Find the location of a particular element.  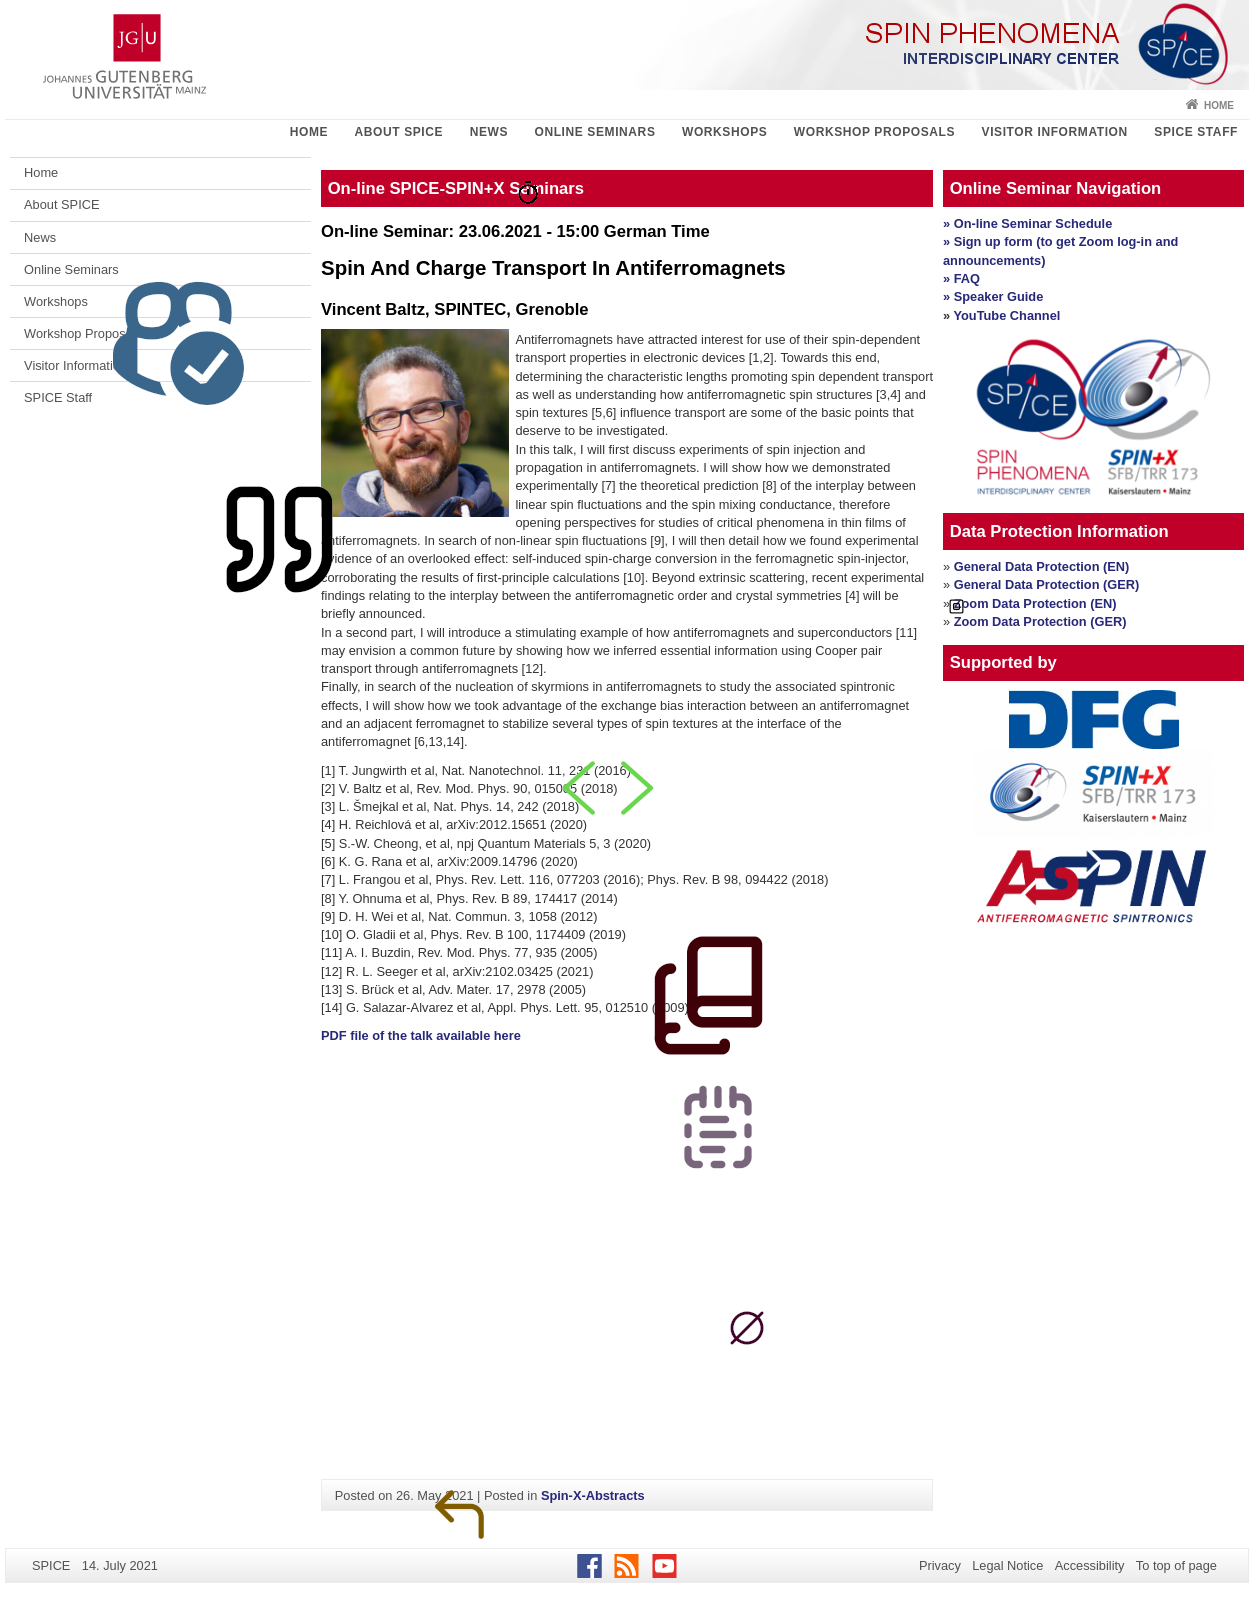

go back to the previous screen is located at coordinates (459, 1514).